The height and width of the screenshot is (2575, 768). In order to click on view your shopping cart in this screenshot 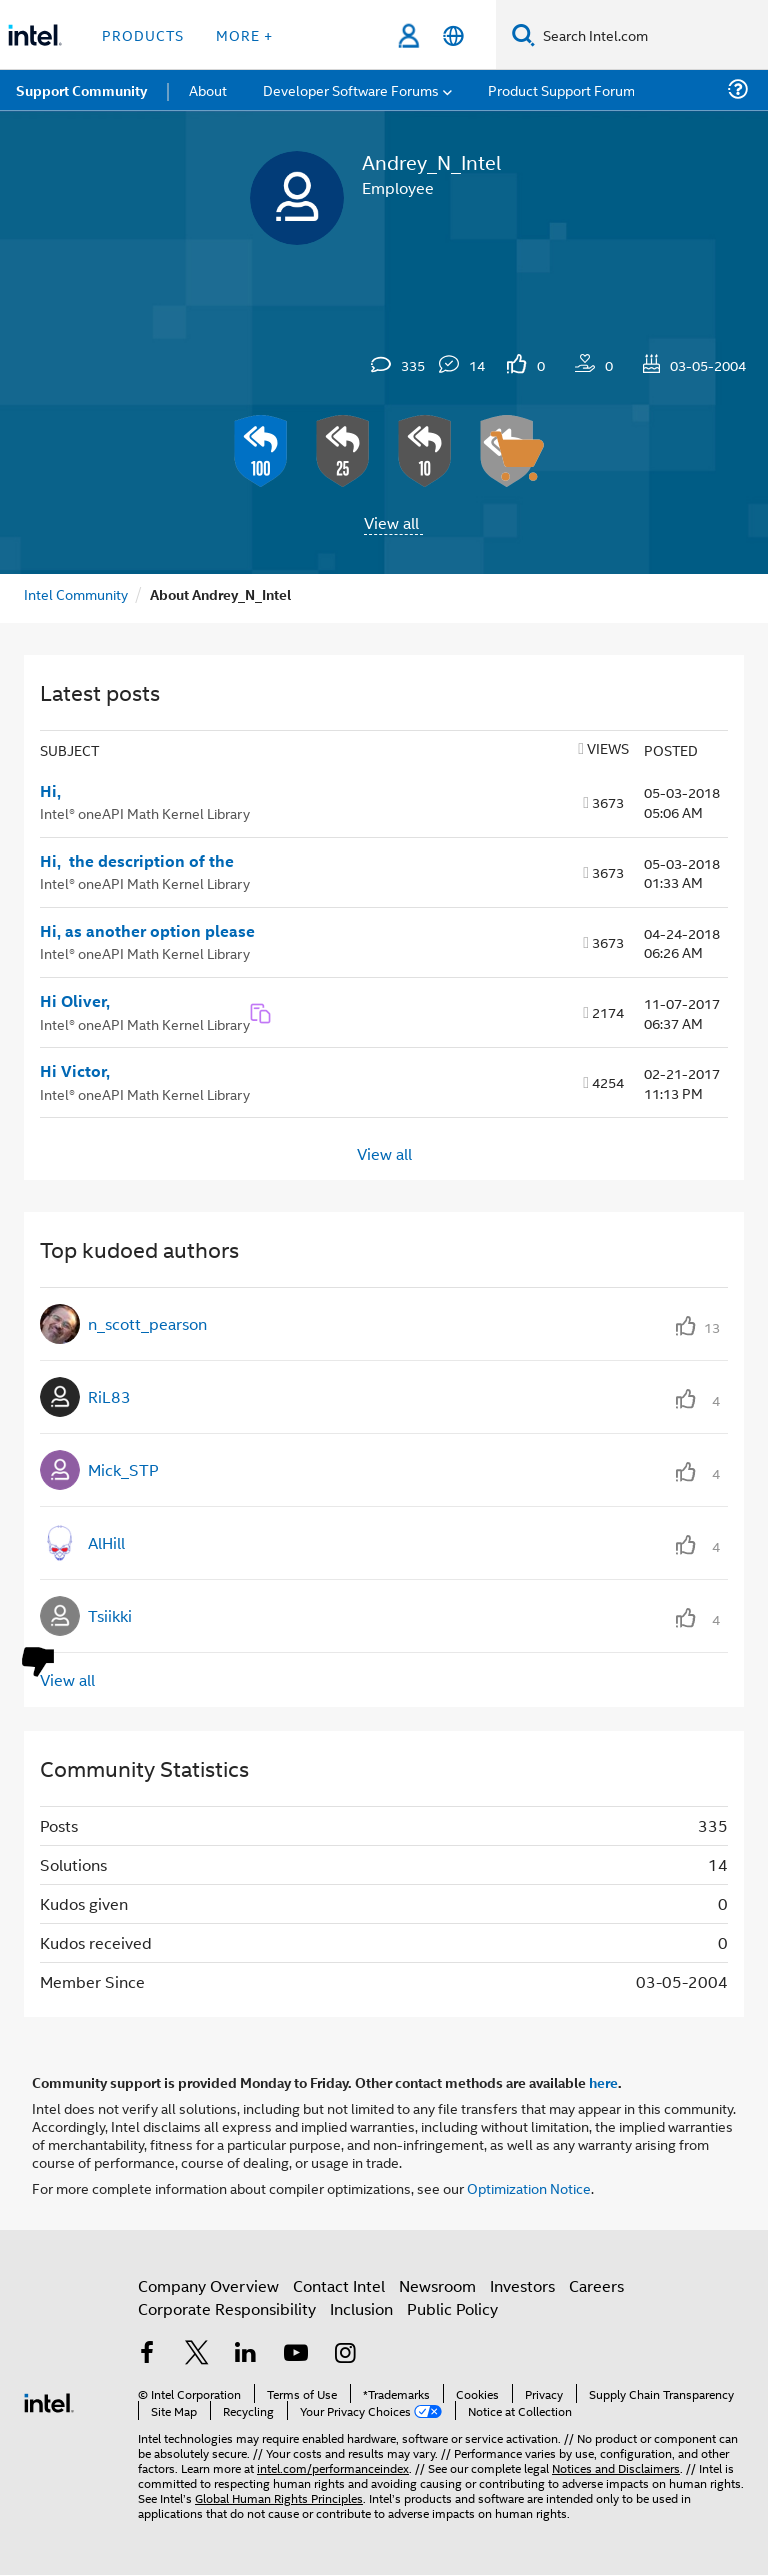, I will do `click(518, 456)`.